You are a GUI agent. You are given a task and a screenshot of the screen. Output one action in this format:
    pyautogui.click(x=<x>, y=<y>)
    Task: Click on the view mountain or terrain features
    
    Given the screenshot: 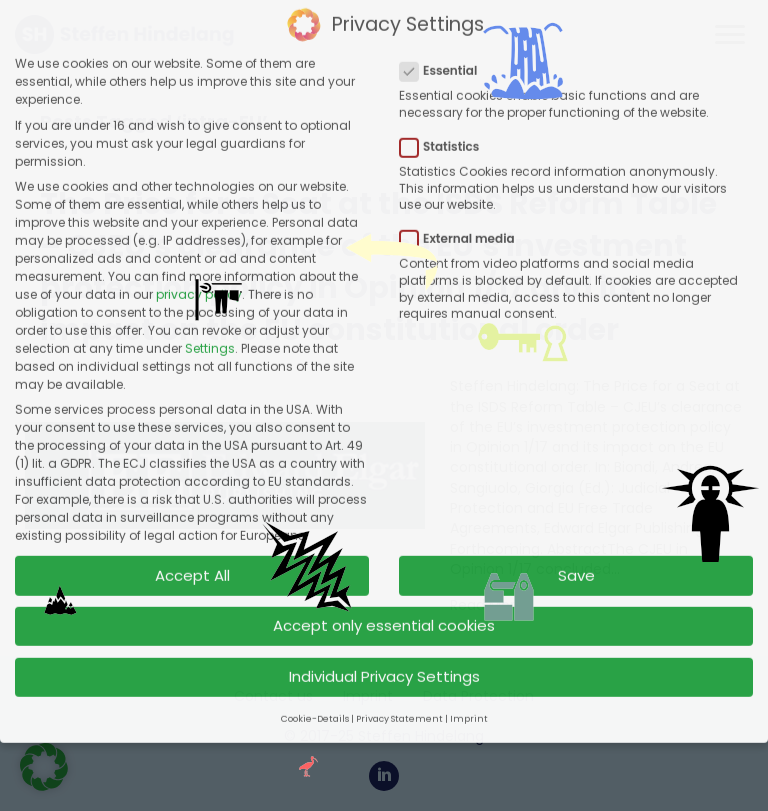 What is the action you would take?
    pyautogui.click(x=60, y=601)
    